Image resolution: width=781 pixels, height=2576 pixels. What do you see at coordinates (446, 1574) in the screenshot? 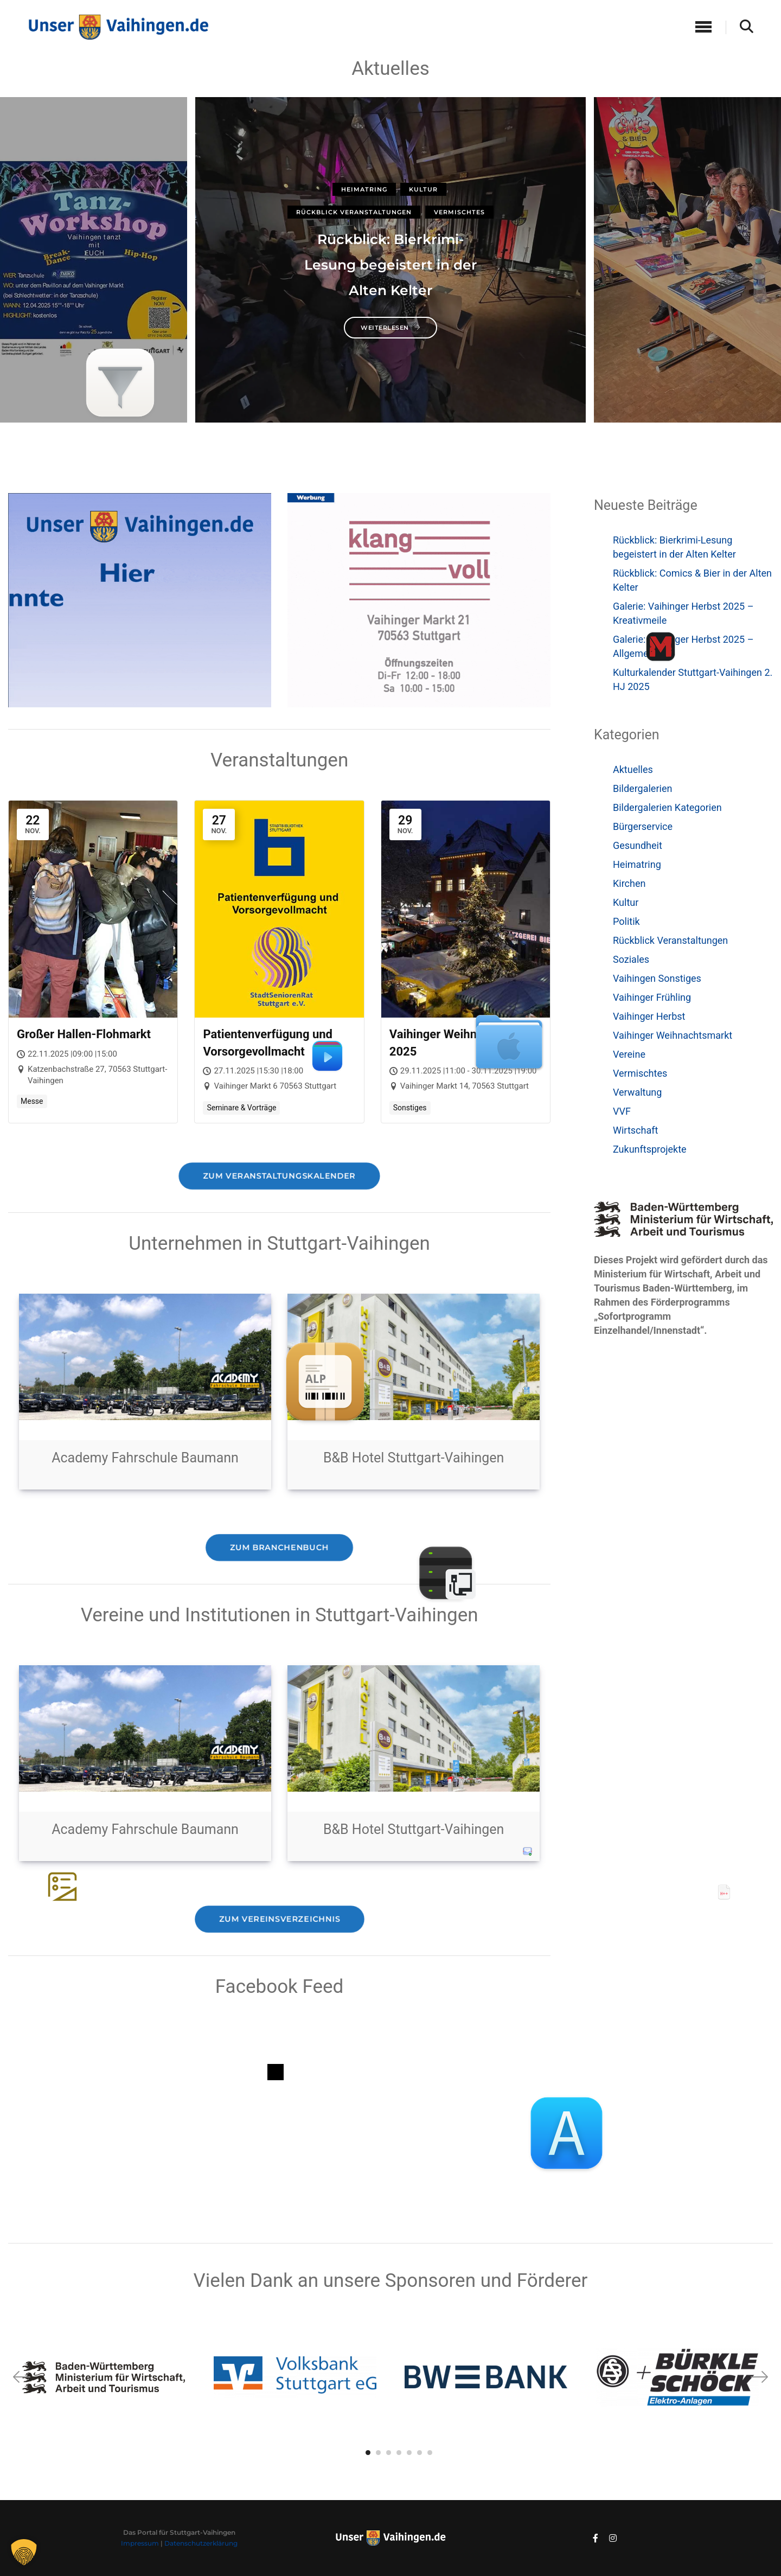
I see `configure DHCP server settings` at bounding box center [446, 1574].